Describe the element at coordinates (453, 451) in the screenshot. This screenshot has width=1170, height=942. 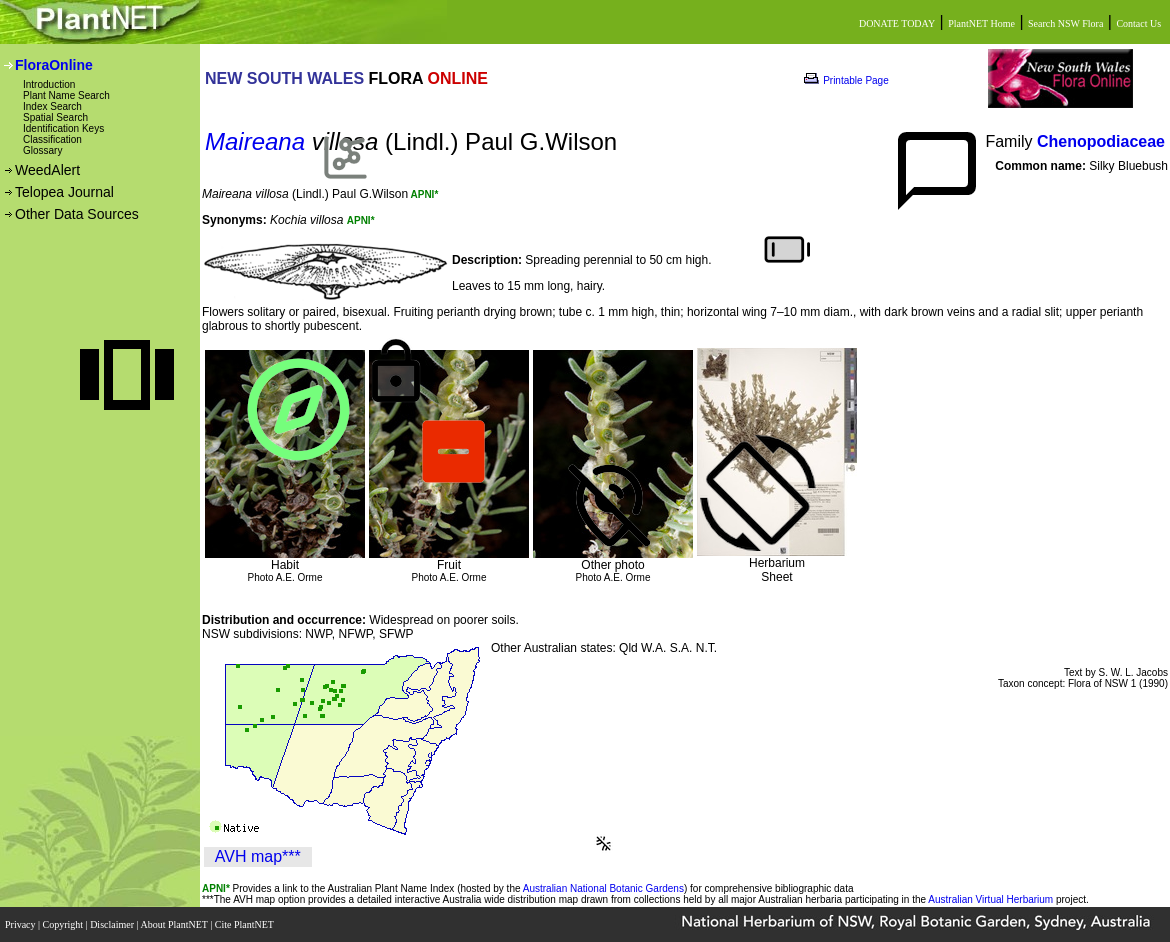
I see `collapse or minimize a section` at that location.